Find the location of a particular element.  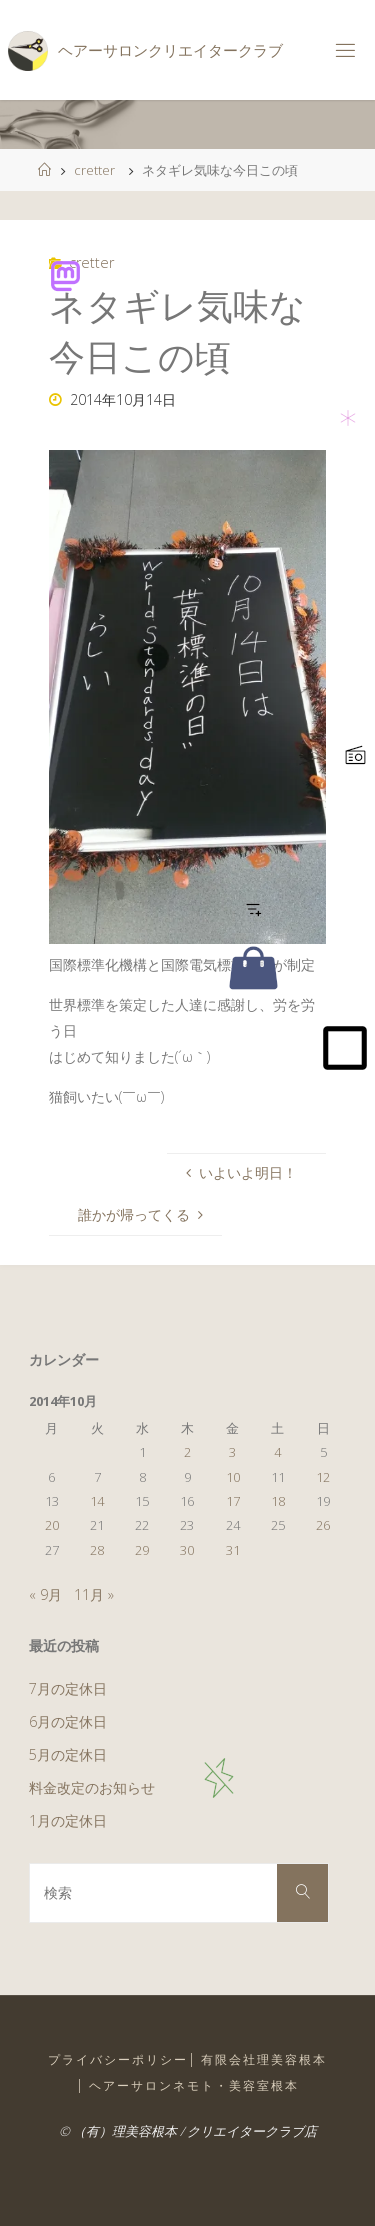

open radio or audio streaming is located at coordinates (355, 756).